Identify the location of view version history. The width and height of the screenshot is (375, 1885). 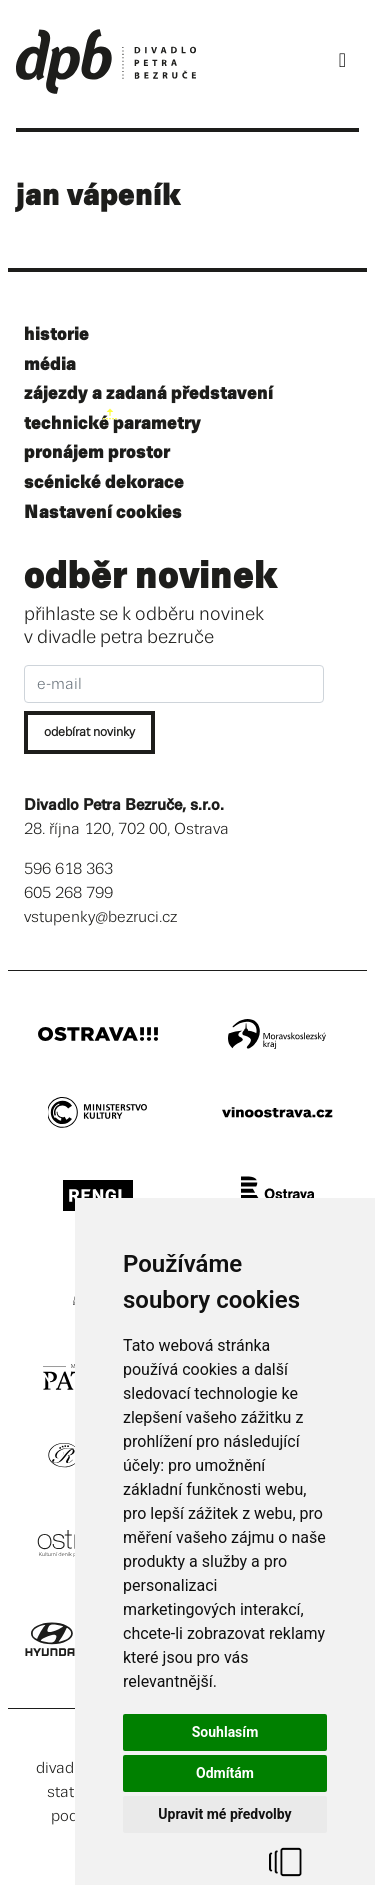
(286, 1862).